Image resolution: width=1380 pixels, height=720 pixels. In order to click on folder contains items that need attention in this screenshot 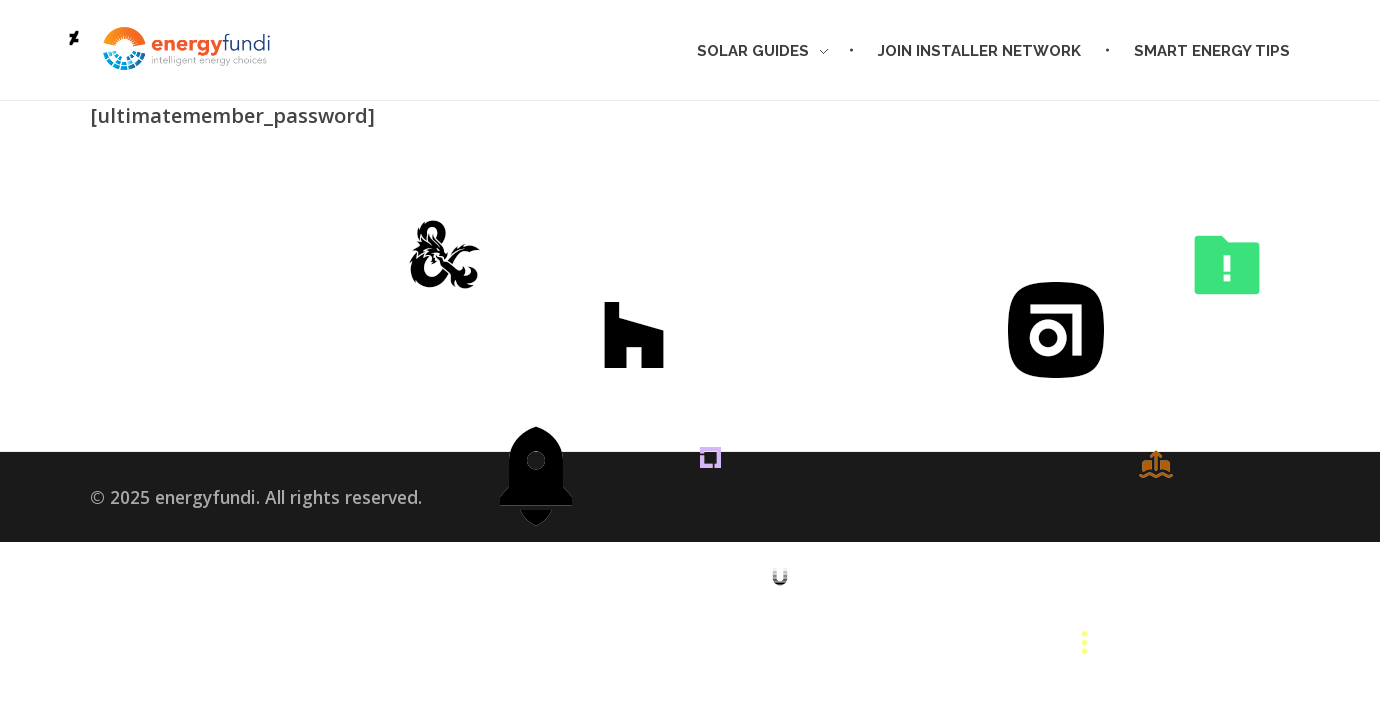, I will do `click(1227, 265)`.